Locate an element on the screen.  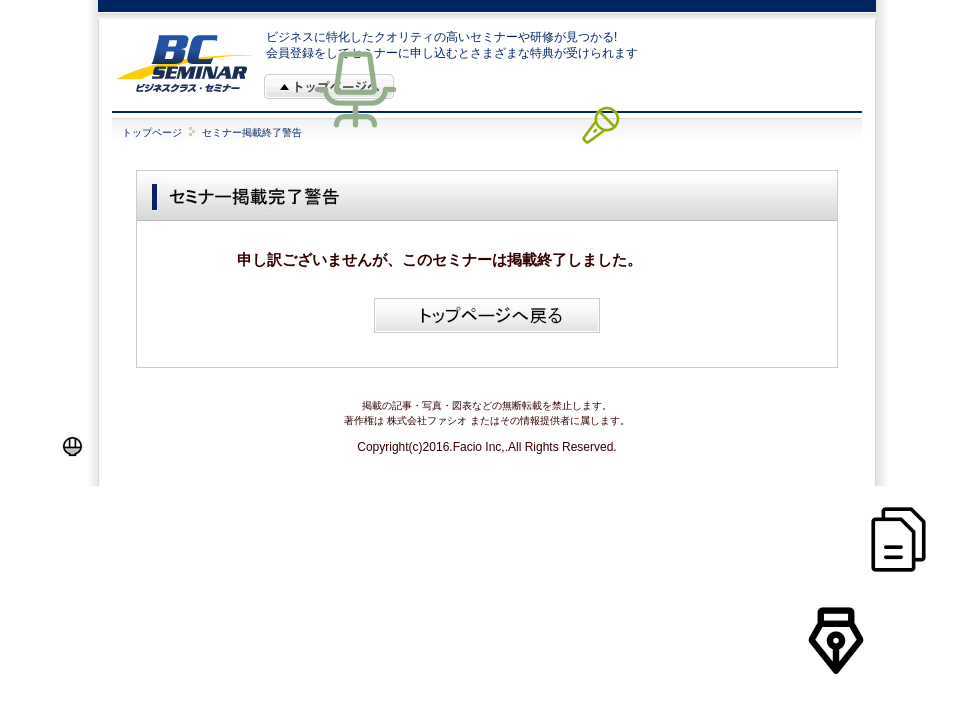
access workspace or office settings is located at coordinates (355, 89).